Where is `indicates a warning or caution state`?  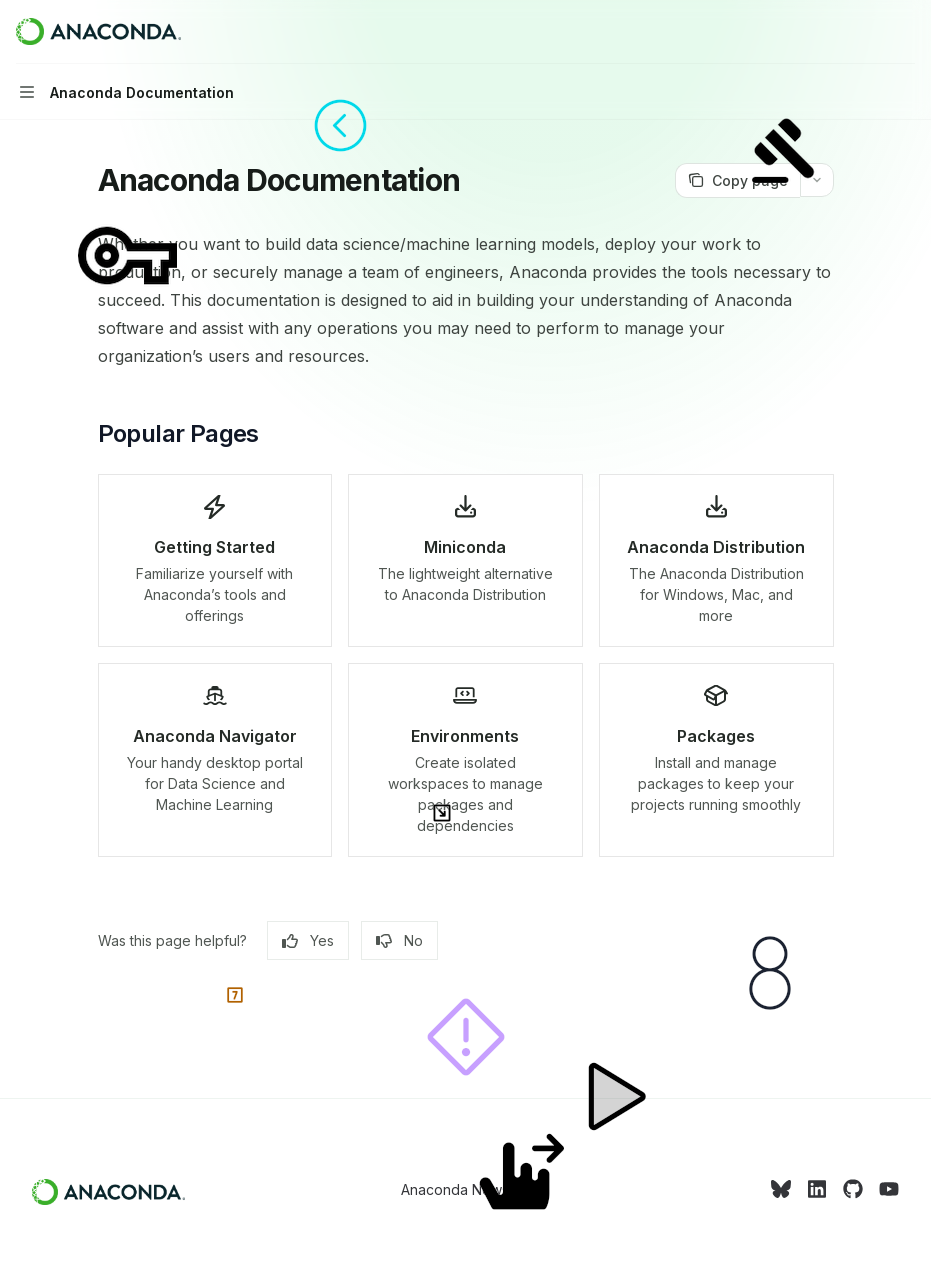 indicates a warning or caution state is located at coordinates (466, 1037).